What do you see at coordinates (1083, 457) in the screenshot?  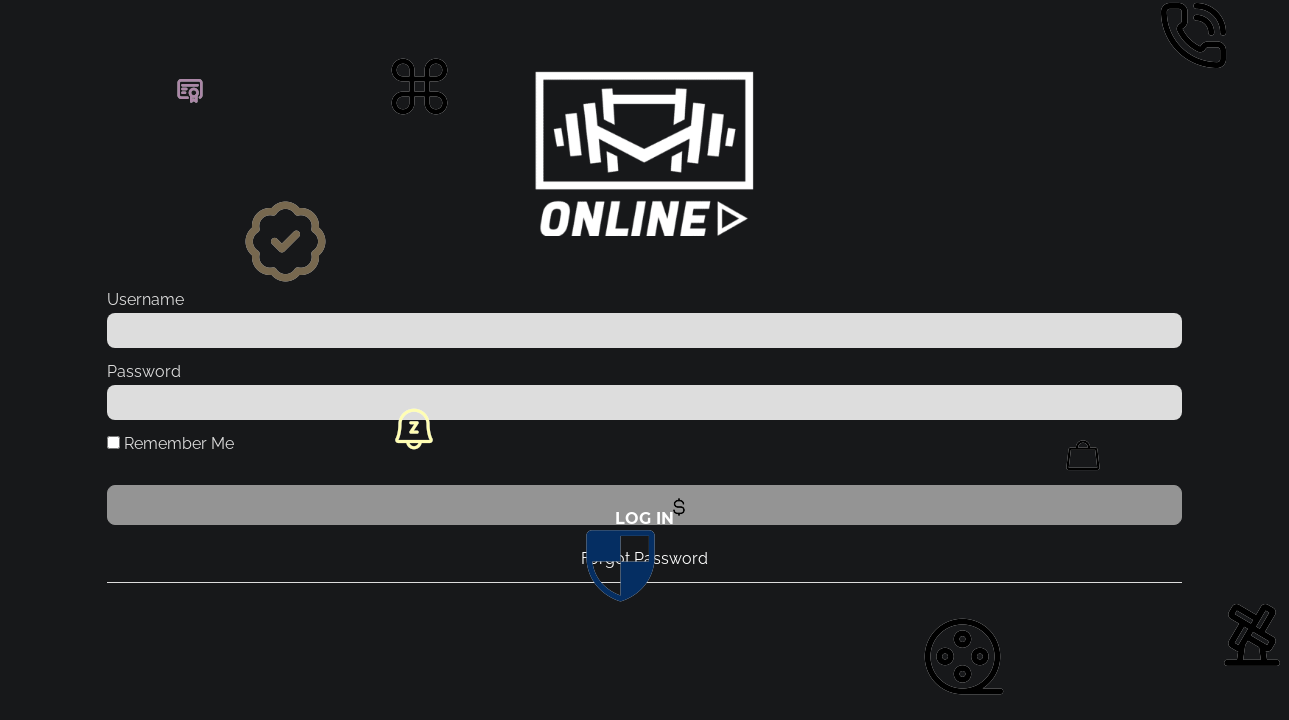 I see `view your shopping bag` at bounding box center [1083, 457].